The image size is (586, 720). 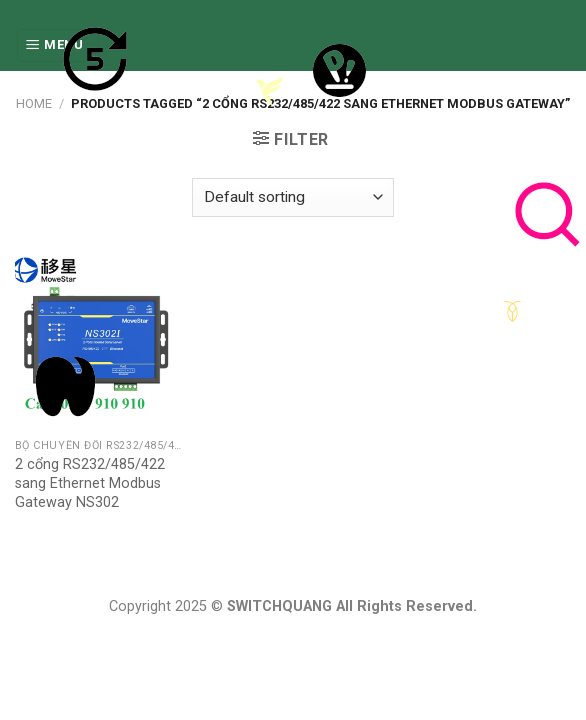 I want to click on skip forward 5 seconds in media playback, so click(x=95, y=59).